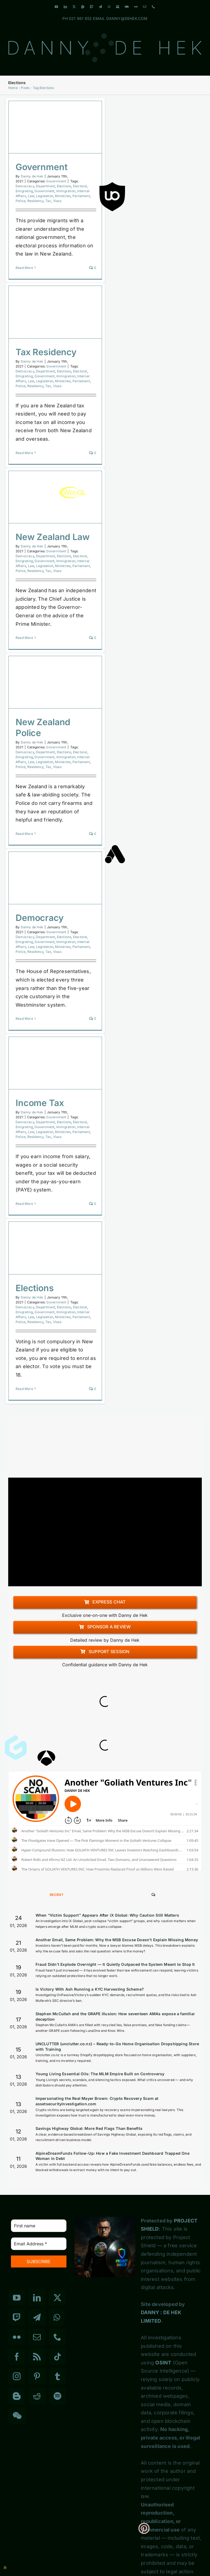  What do you see at coordinates (115, 854) in the screenshot?
I see `access google ads dashboard` at bounding box center [115, 854].